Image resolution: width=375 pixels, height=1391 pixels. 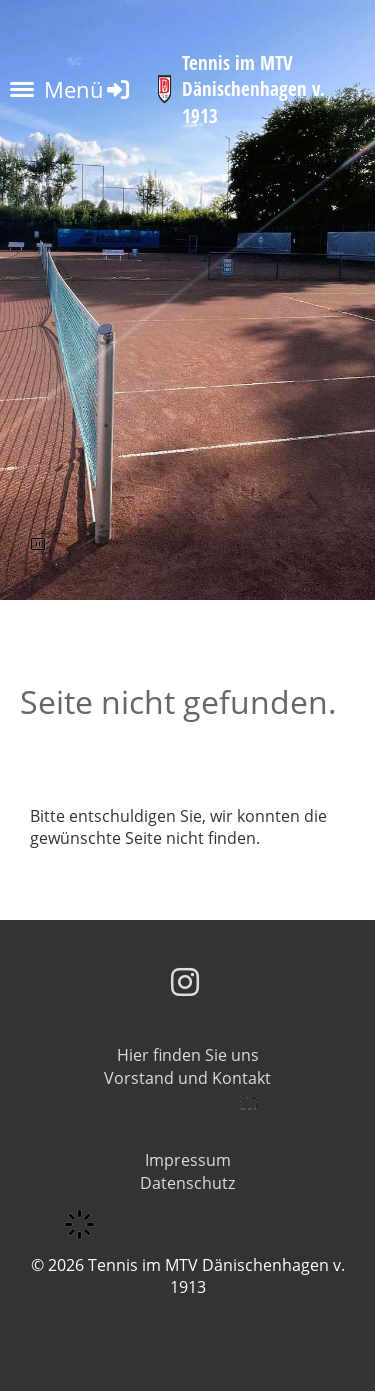 I want to click on indicates content is loading, so click(x=79, y=1224).